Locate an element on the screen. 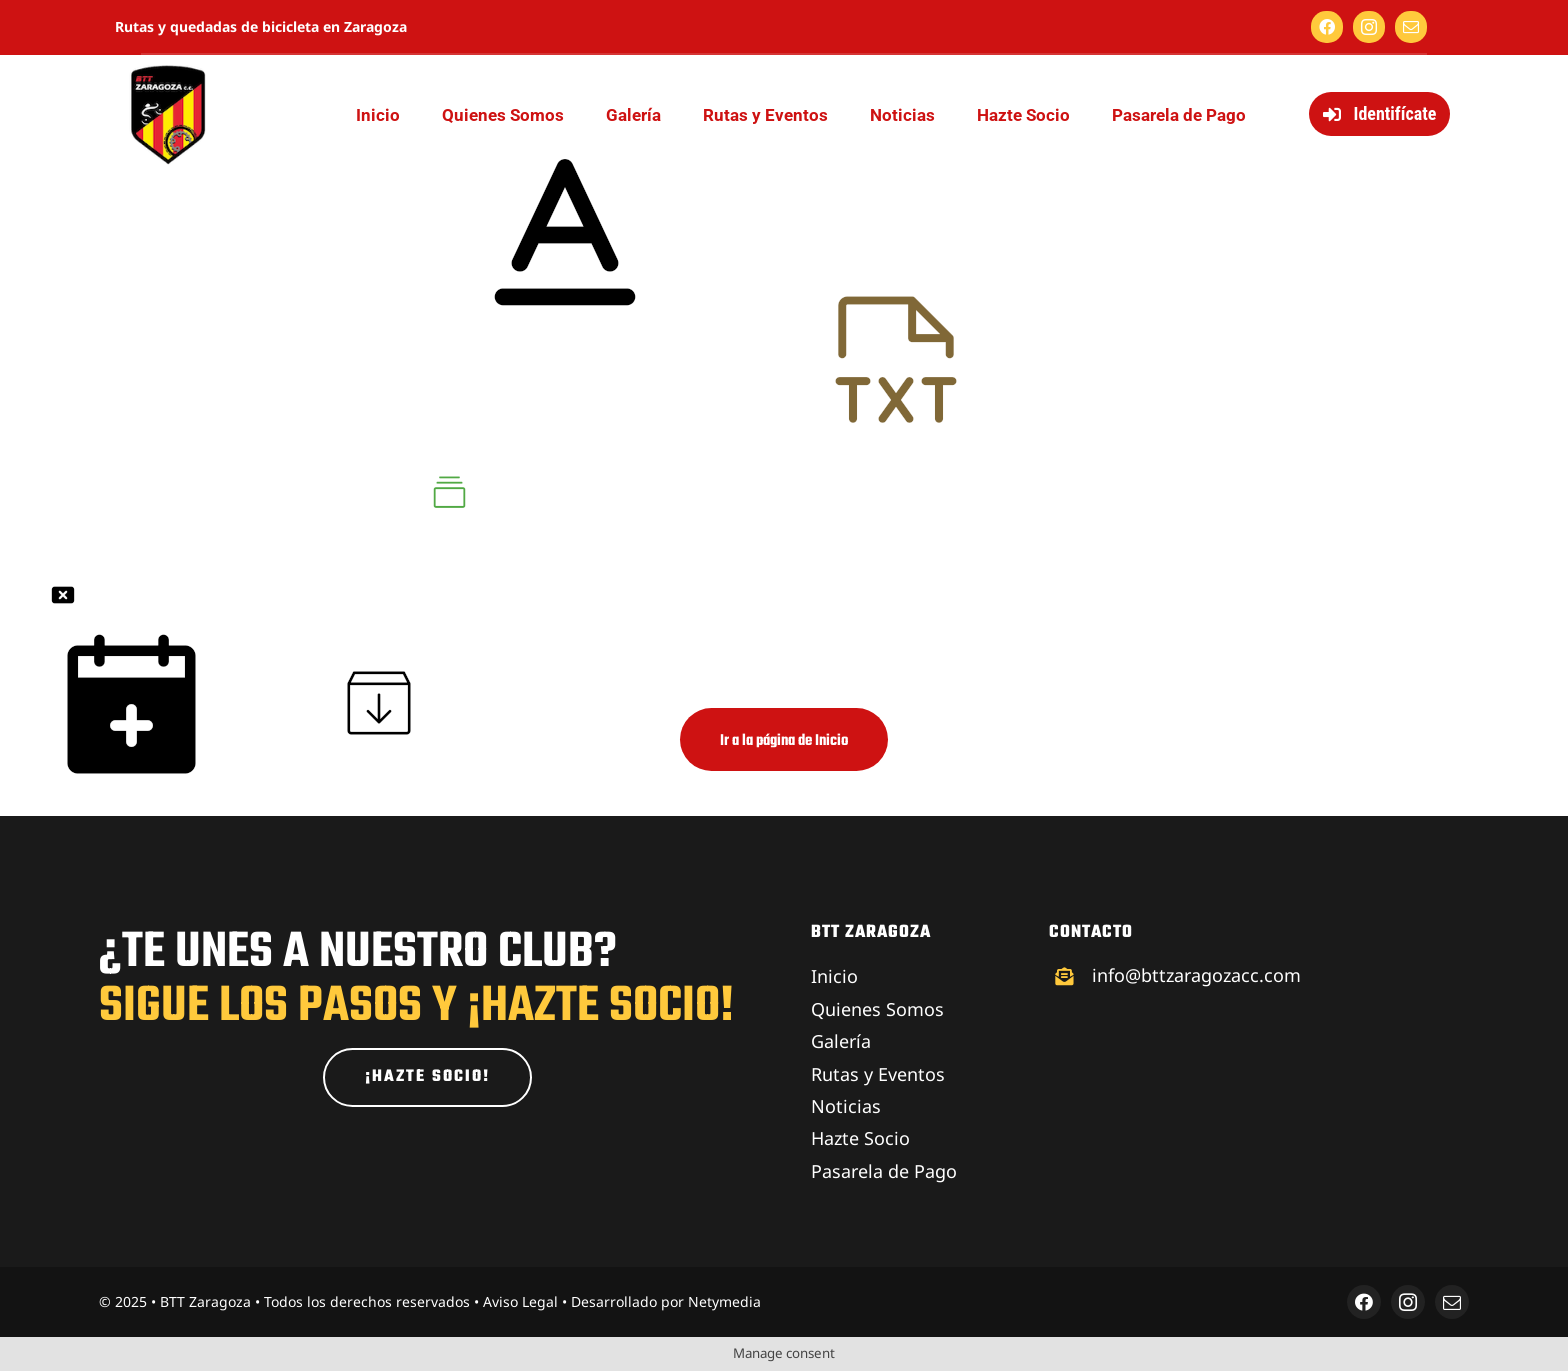  add a new event to your calendar is located at coordinates (131, 709).